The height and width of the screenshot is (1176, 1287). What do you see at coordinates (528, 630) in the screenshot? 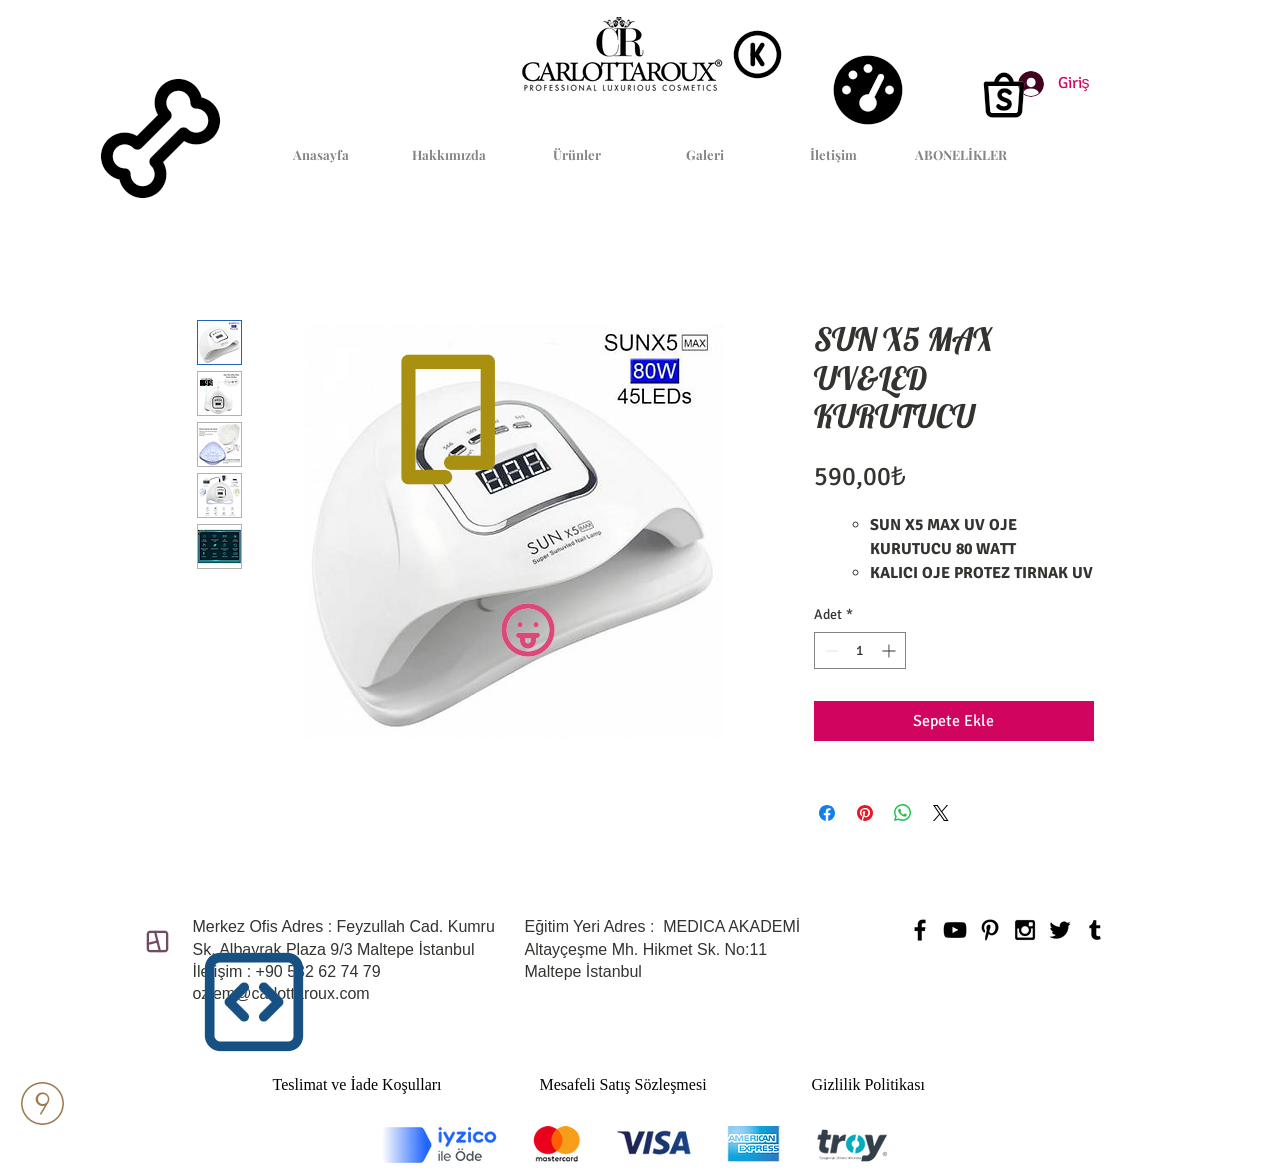
I see `add a playful or silly reaction` at bounding box center [528, 630].